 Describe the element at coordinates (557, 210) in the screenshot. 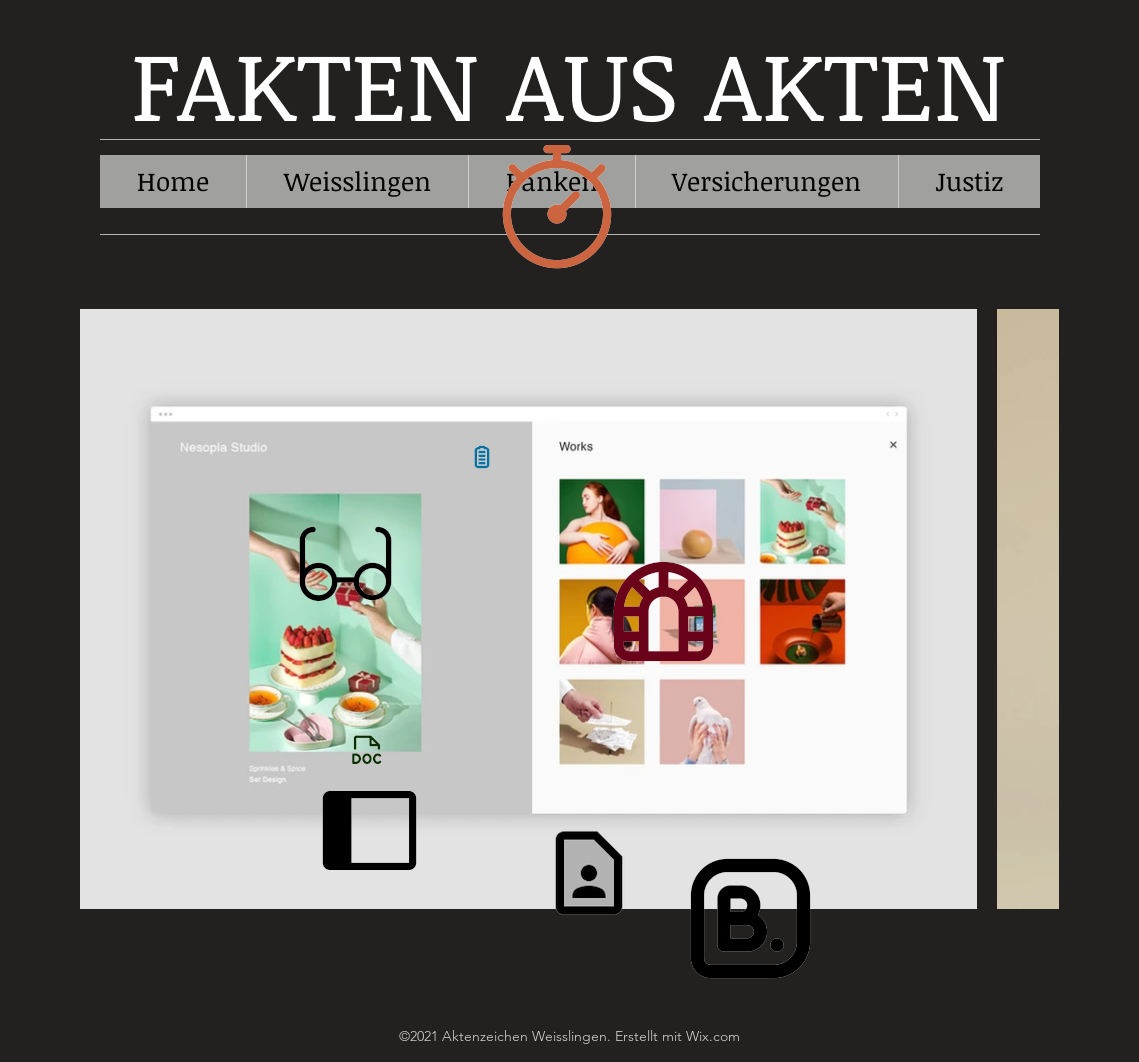

I see `start or stop a timer` at that location.